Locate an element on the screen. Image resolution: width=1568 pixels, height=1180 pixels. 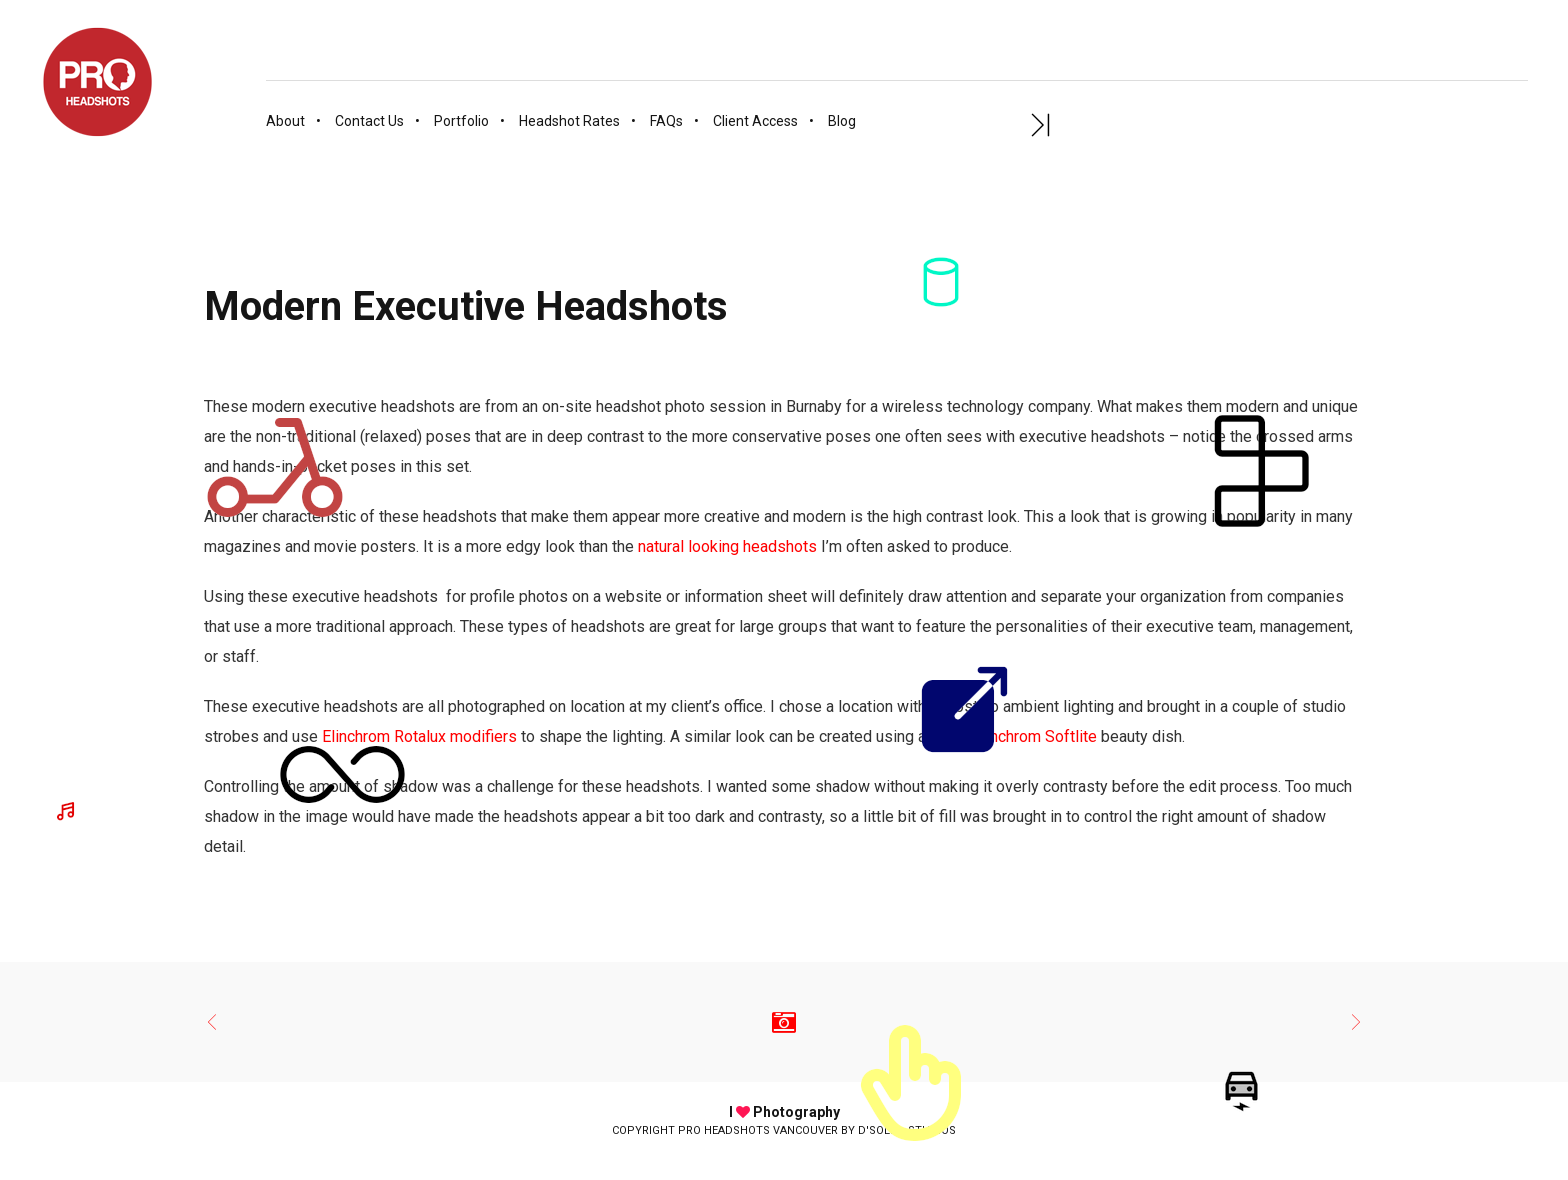
select scooter as transportation mode is located at coordinates (275, 472).